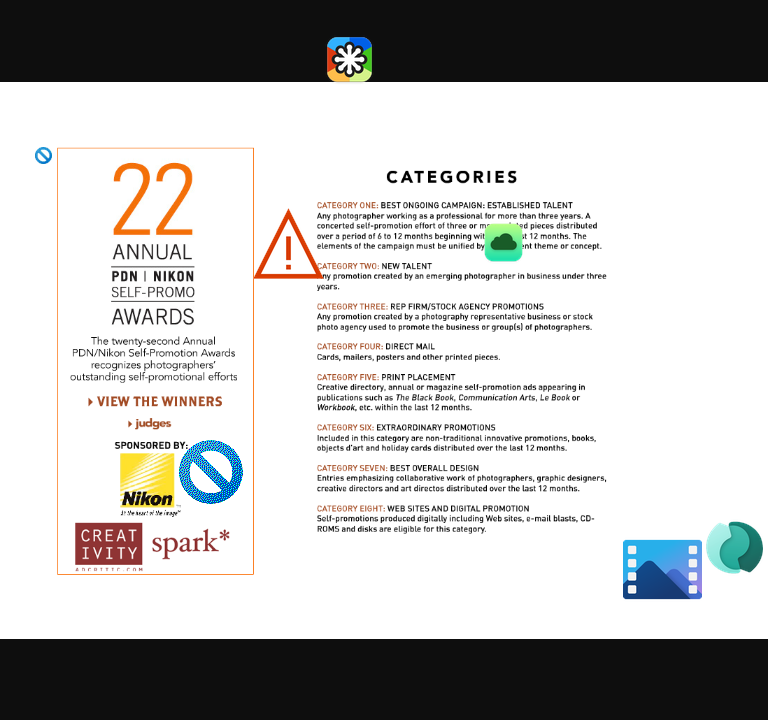  Describe the element at coordinates (43, 155) in the screenshot. I see `indicates access denied or permission blocked` at that location.